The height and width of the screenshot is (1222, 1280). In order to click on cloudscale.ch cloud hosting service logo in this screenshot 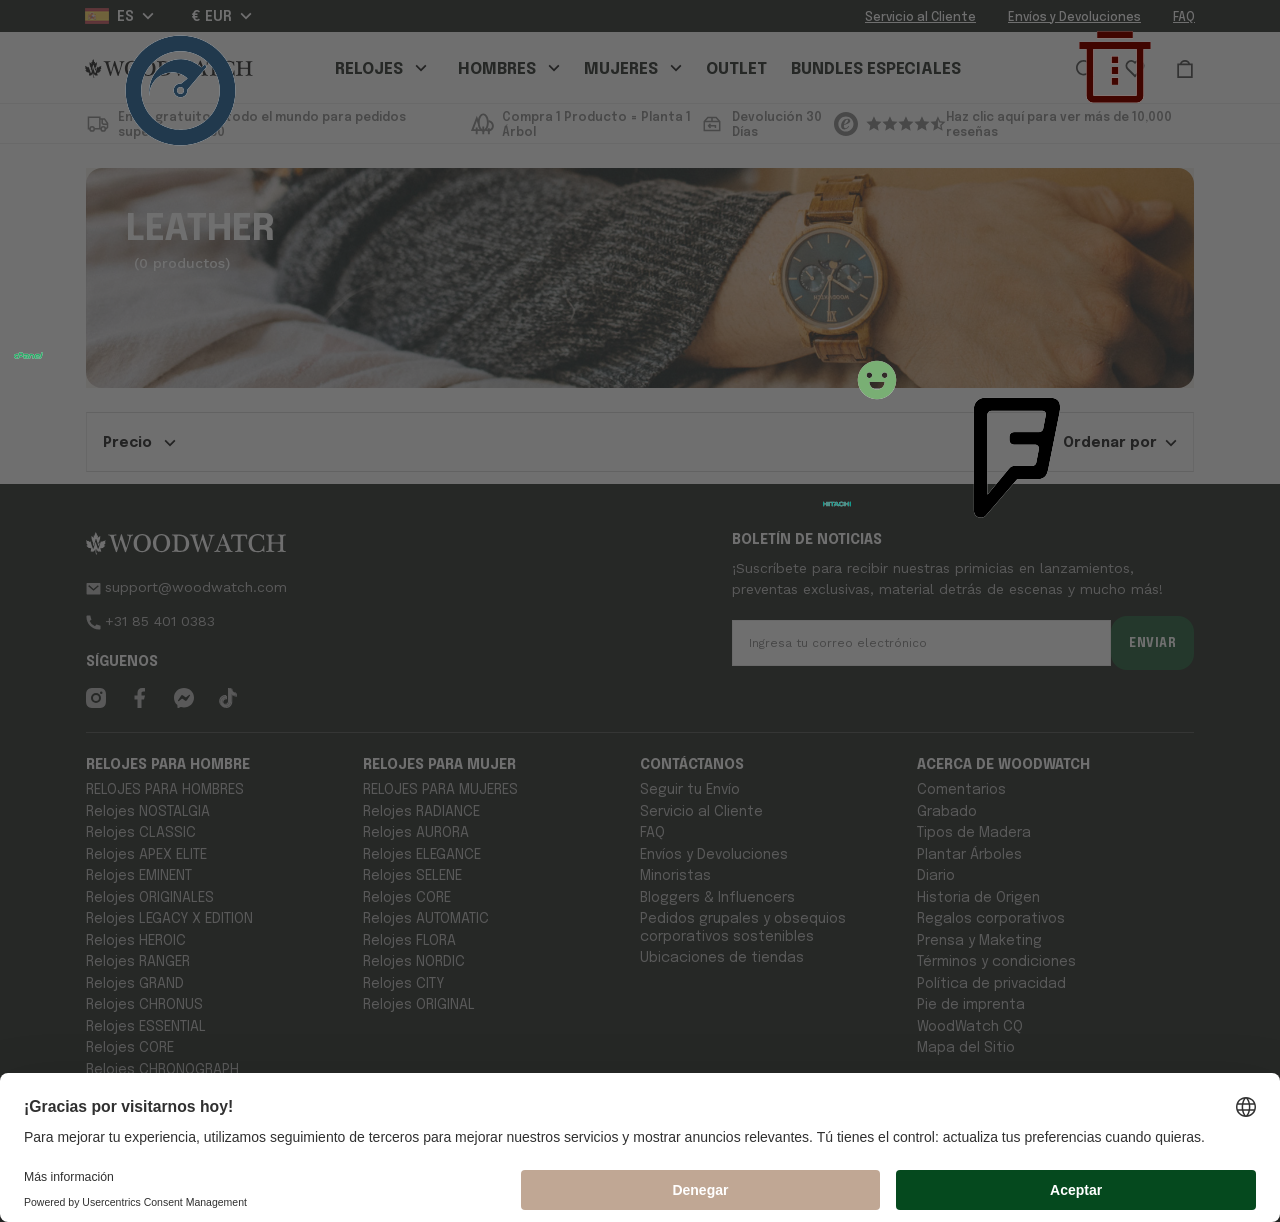, I will do `click(180, 90)`.